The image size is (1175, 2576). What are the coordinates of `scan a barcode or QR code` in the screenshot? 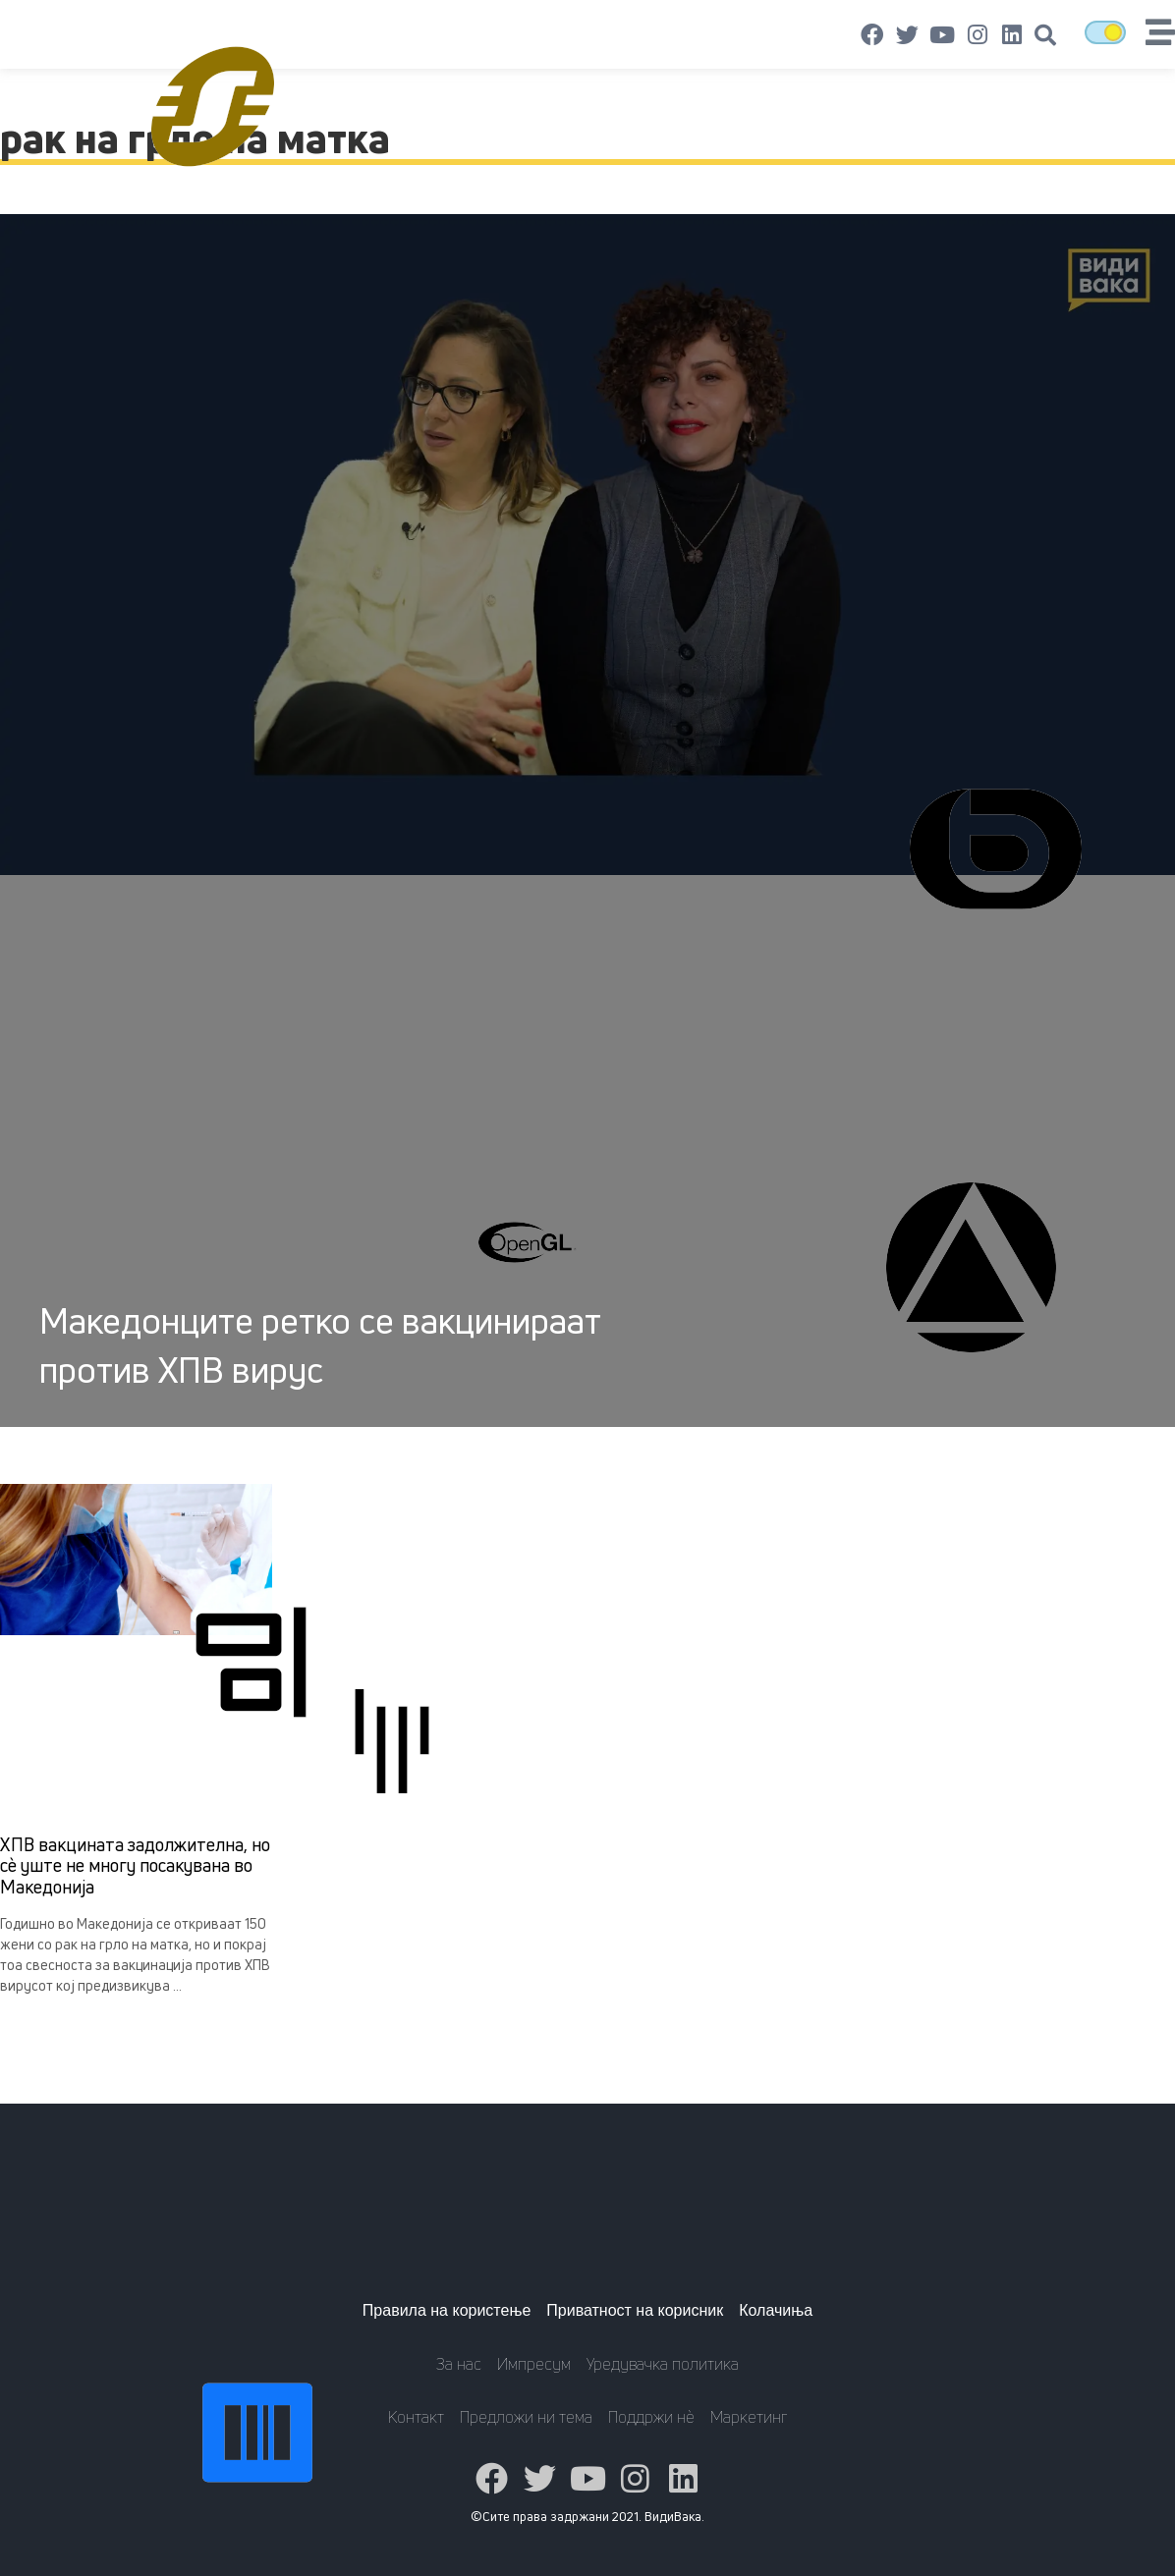 It's located at (257, 2433).